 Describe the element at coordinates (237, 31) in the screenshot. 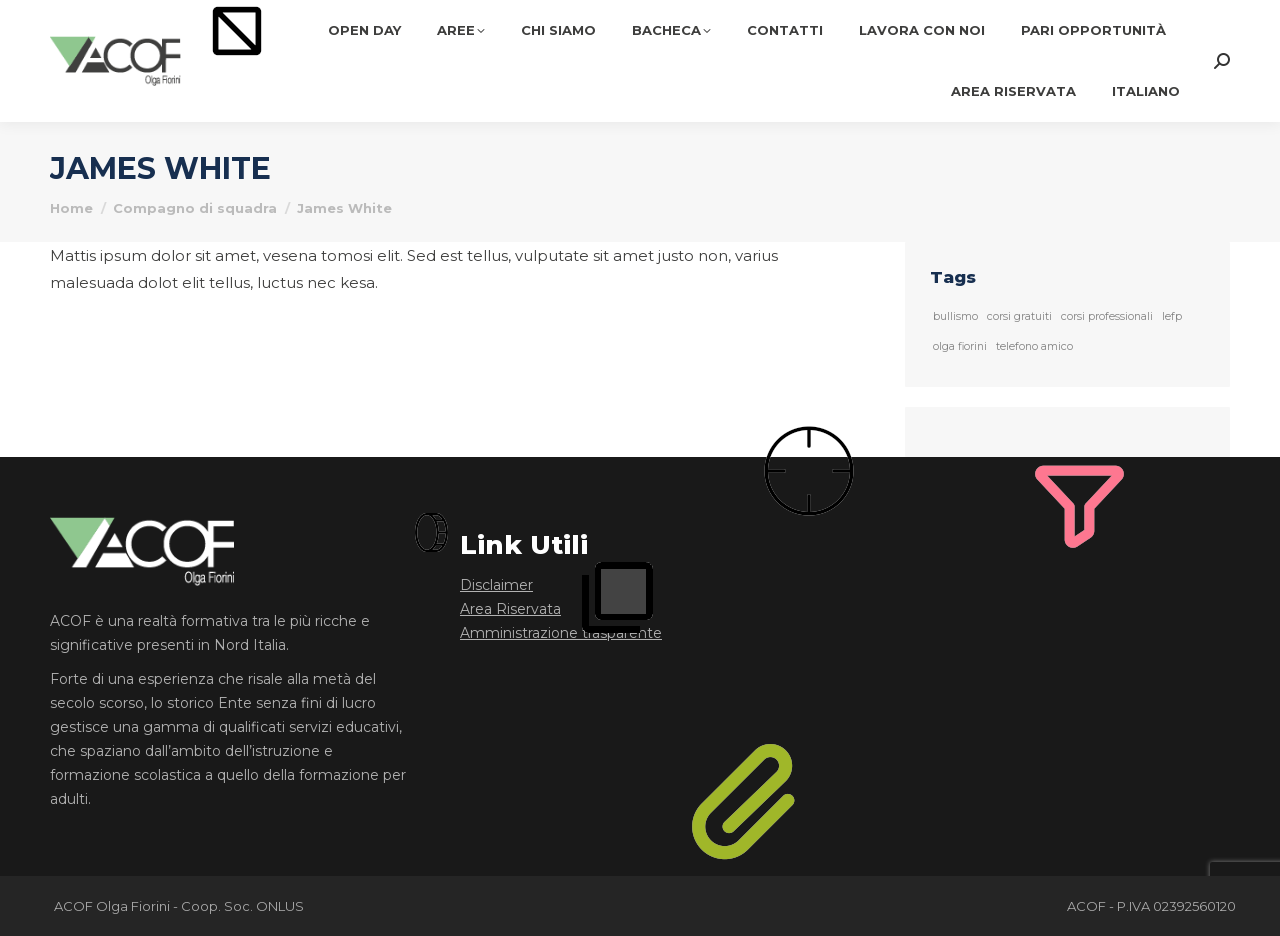

I see `placeholder for missing or unavailable content` at that location.